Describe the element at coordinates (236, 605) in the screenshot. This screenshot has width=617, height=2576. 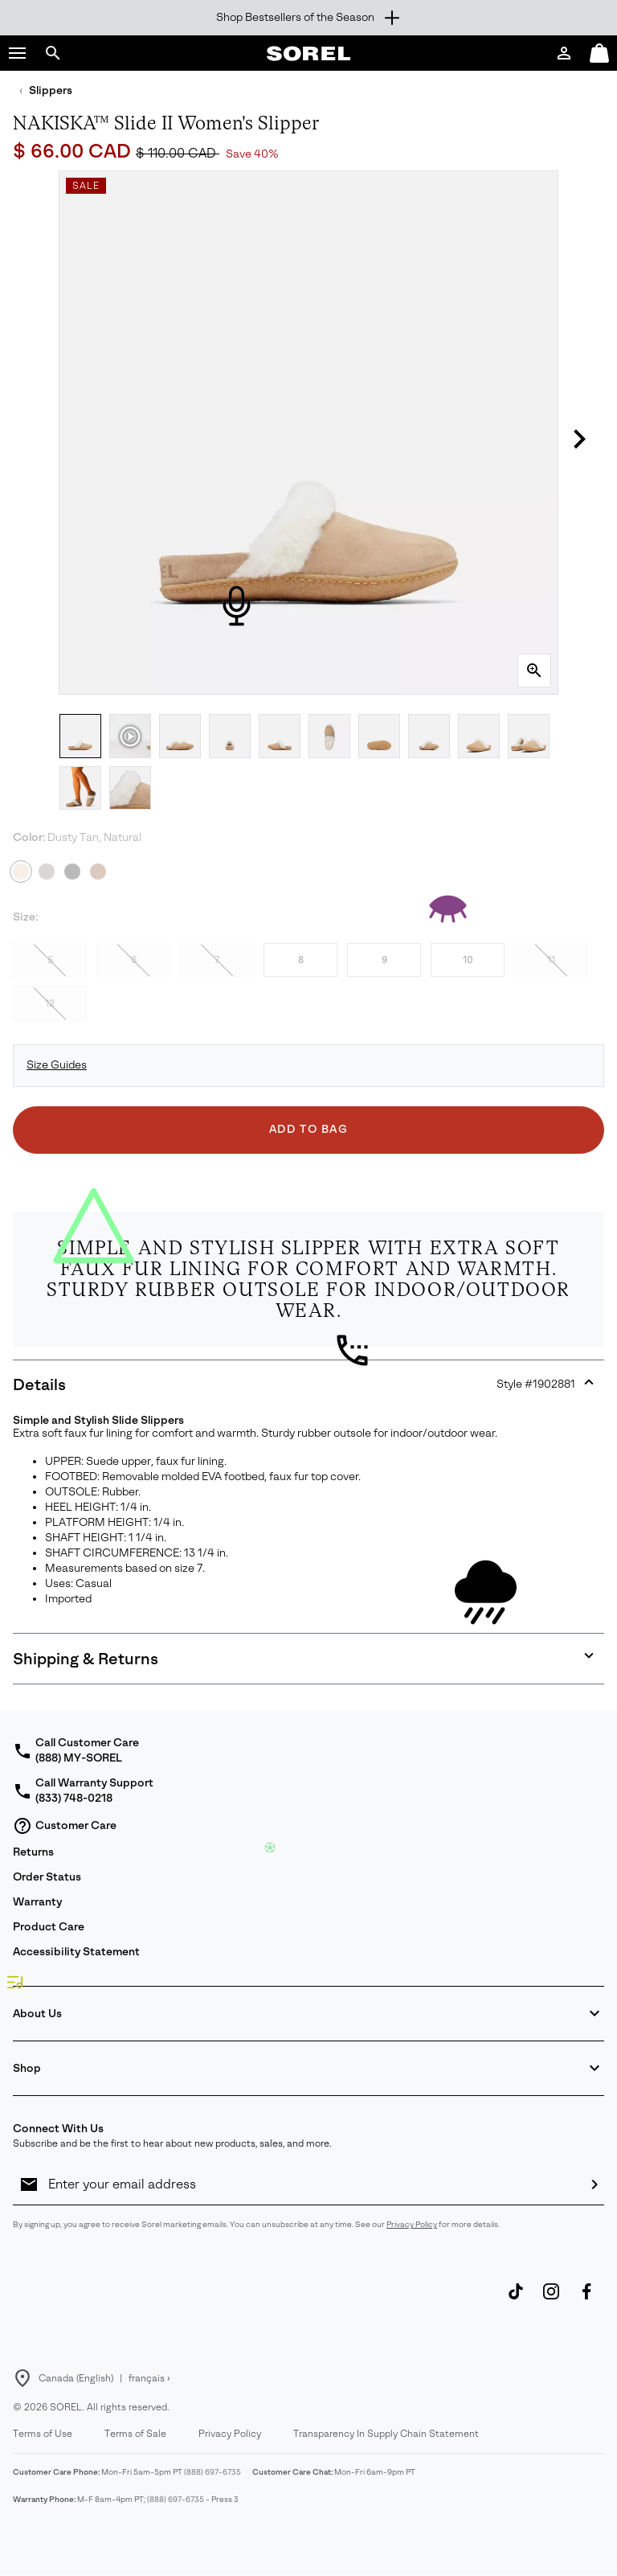
I see `tap to start voice input` at that location.